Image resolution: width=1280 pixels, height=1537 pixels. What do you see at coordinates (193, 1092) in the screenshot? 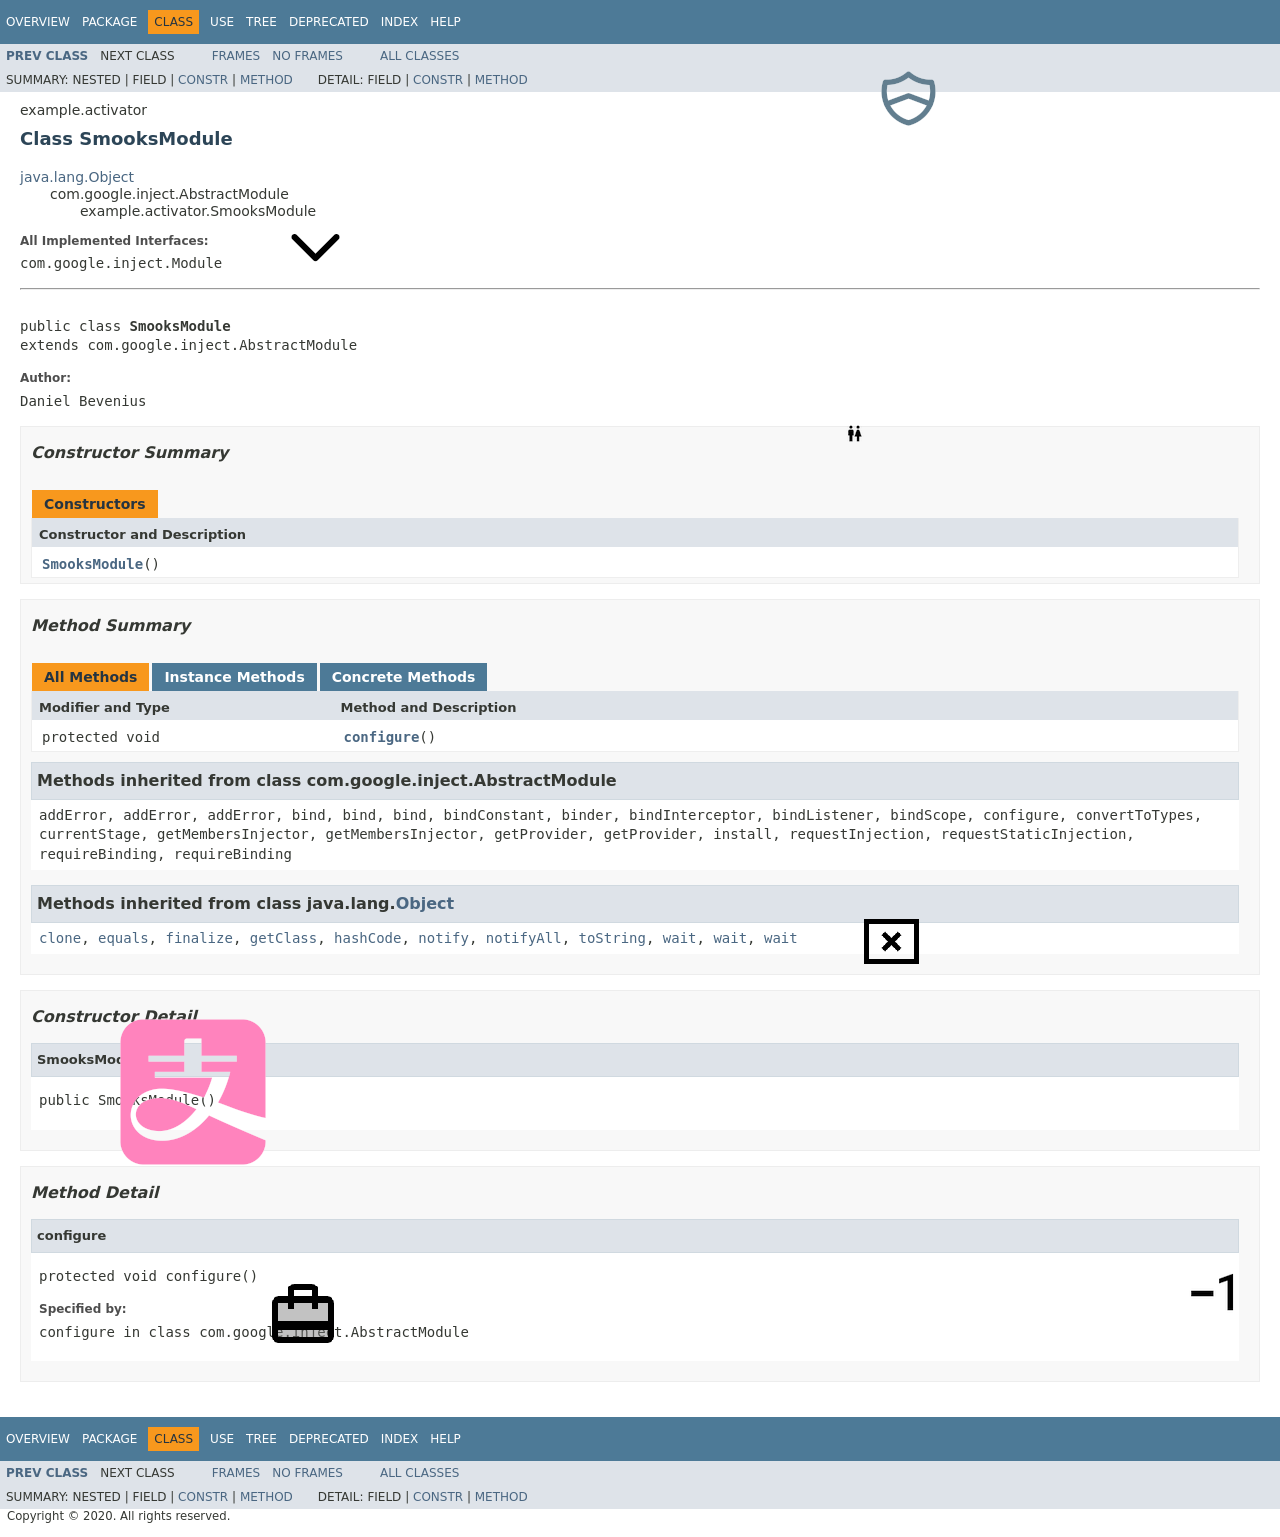
I see `pay with Alipay` at bounding box center [193, 1092].